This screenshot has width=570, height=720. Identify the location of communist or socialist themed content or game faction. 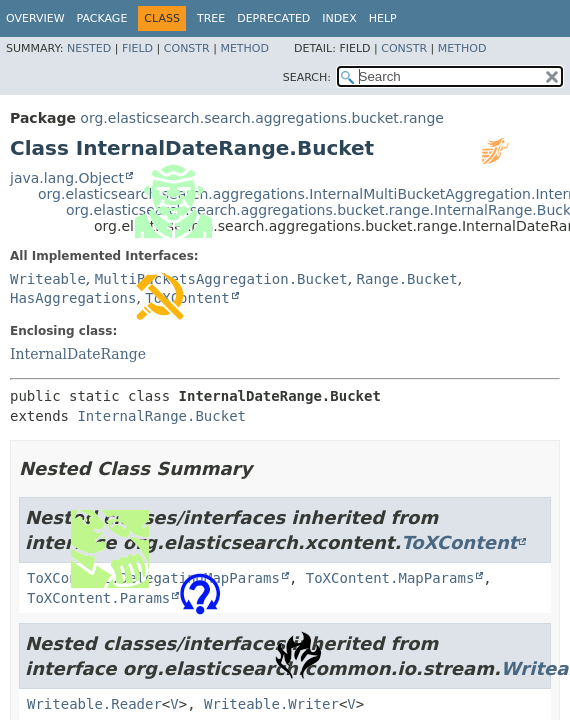
(160, 296).